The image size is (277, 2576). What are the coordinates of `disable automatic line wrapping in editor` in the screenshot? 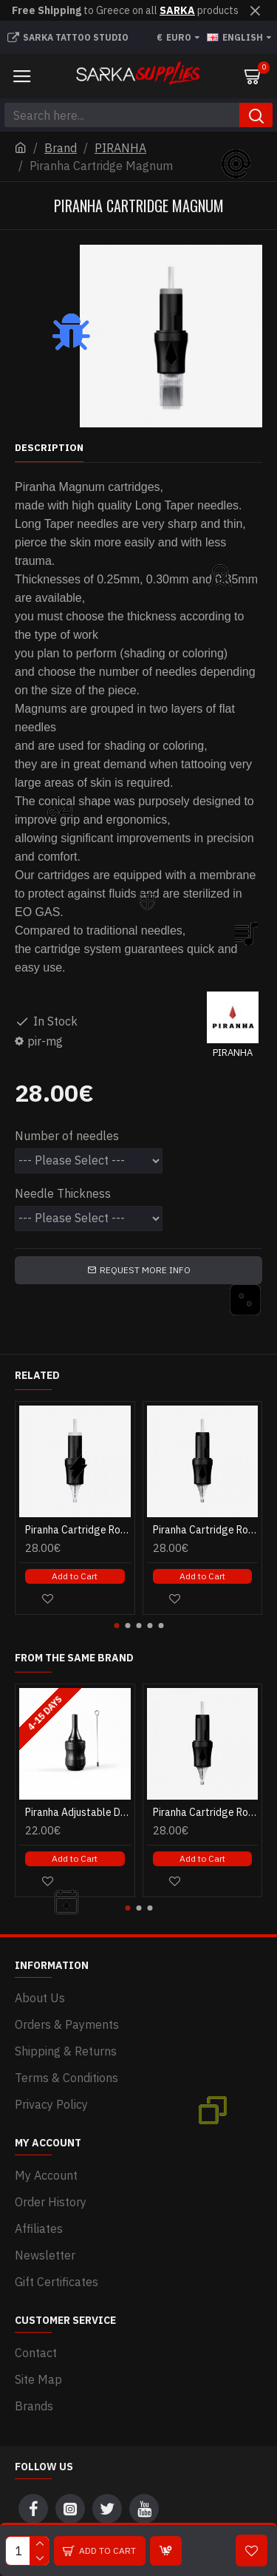 It's located at (60, 813).